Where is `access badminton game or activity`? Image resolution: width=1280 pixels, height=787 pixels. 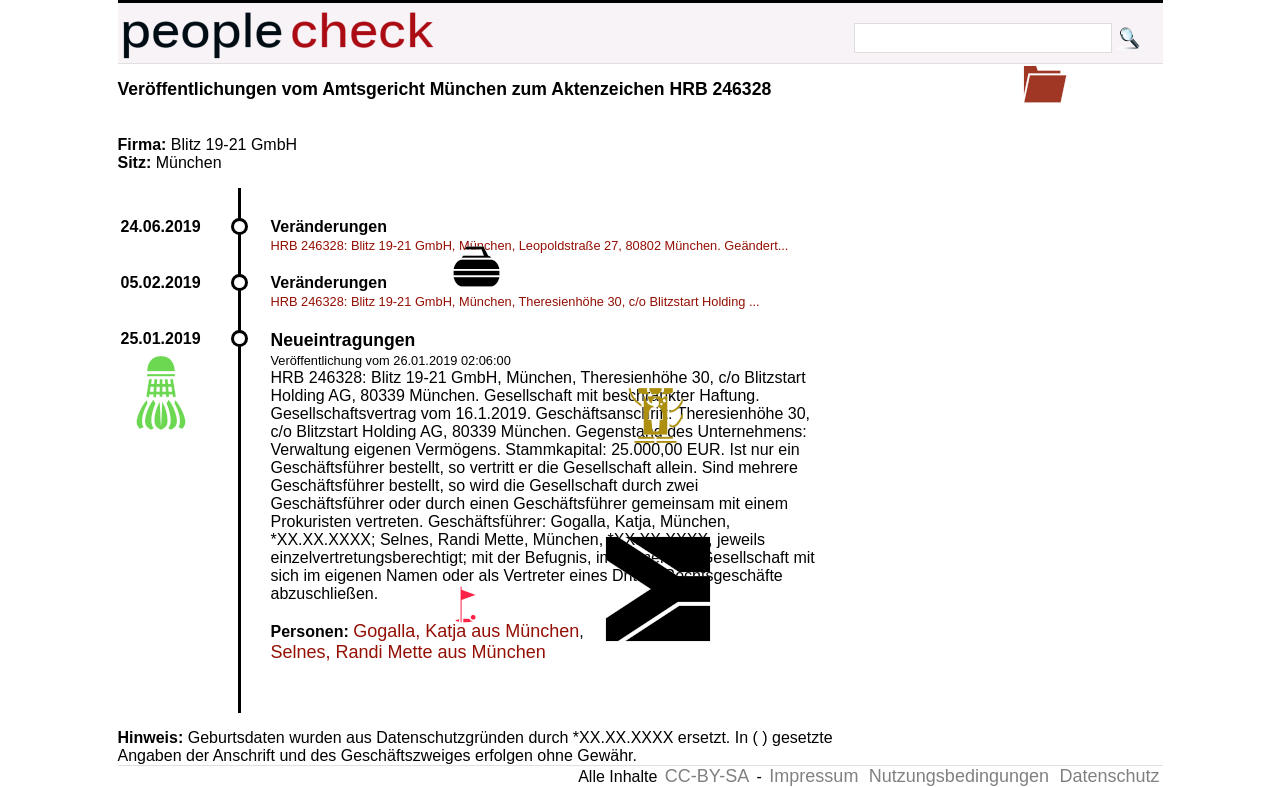 access badminton game or activity is located at coordinates (161, 393).